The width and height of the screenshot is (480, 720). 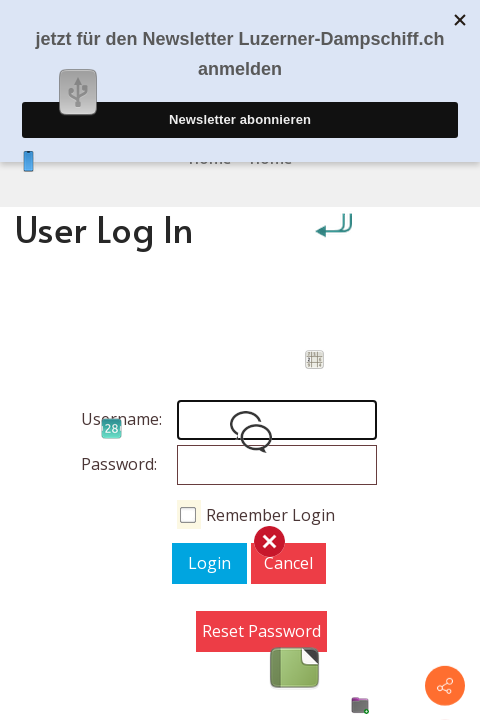 I want to click on access connected USB storage device, so click(x=78, y=92).